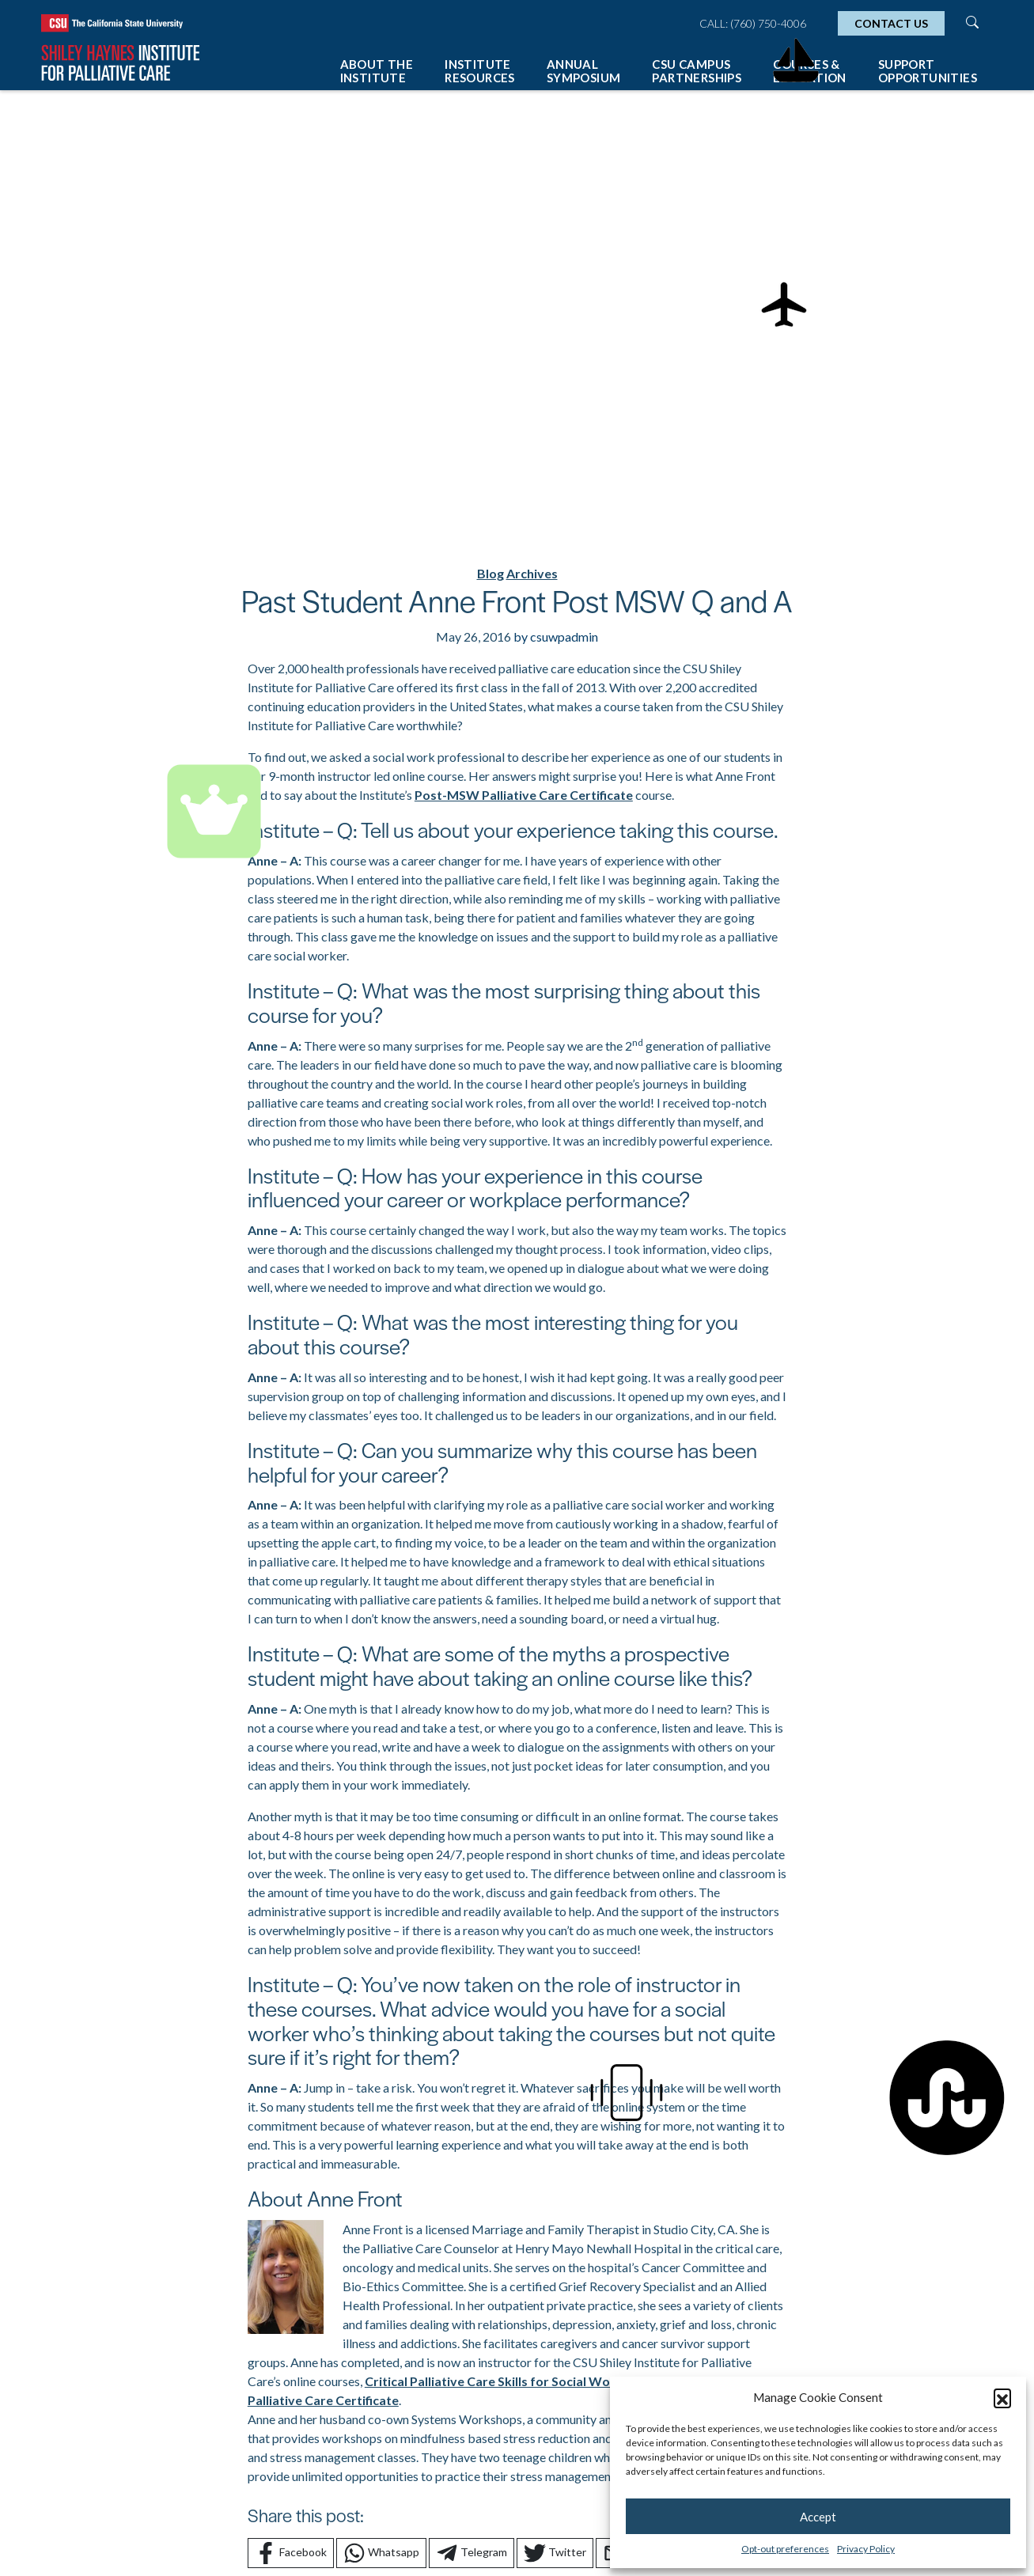  Describe the element at coordinates (627, 2093) in the screenshot. I see `toggle vibration mode on your device` at that location.